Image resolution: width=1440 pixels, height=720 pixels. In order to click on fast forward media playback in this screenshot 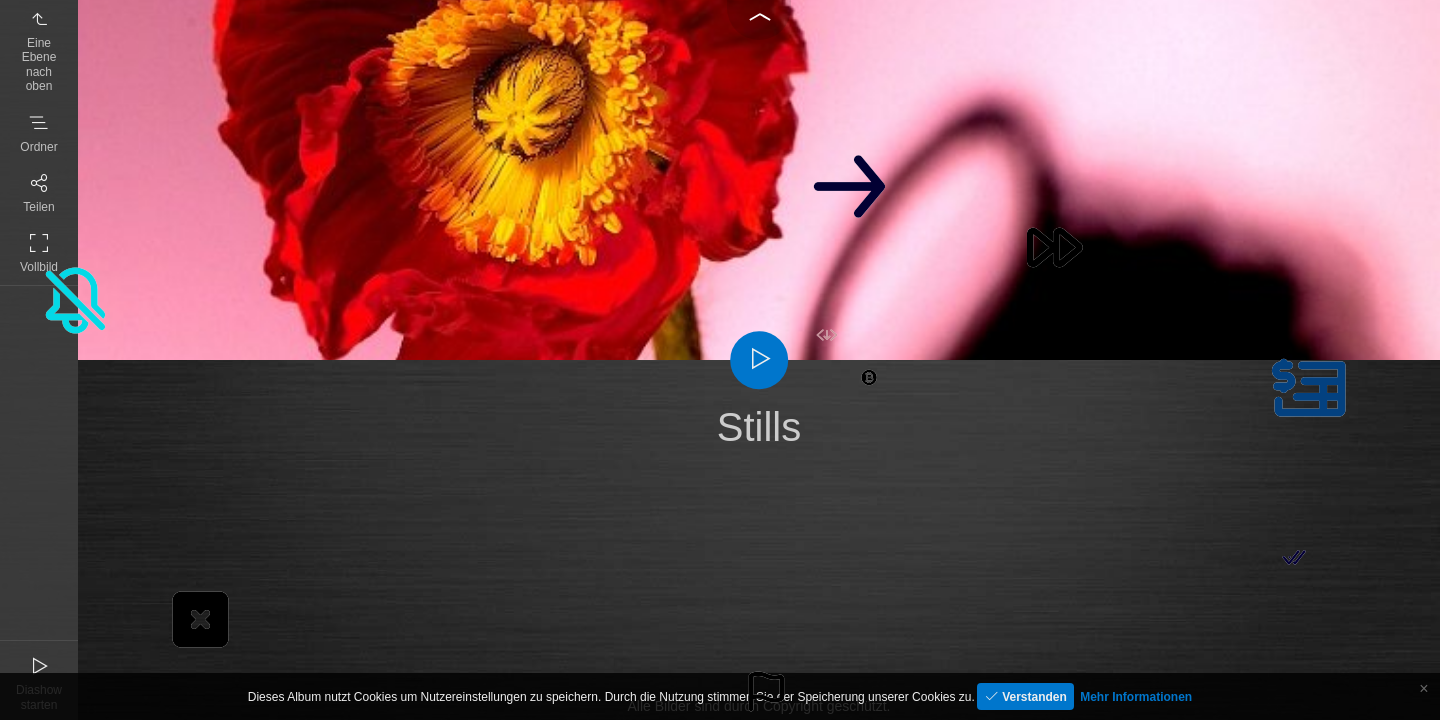, I will do `click(1051, 247)`.